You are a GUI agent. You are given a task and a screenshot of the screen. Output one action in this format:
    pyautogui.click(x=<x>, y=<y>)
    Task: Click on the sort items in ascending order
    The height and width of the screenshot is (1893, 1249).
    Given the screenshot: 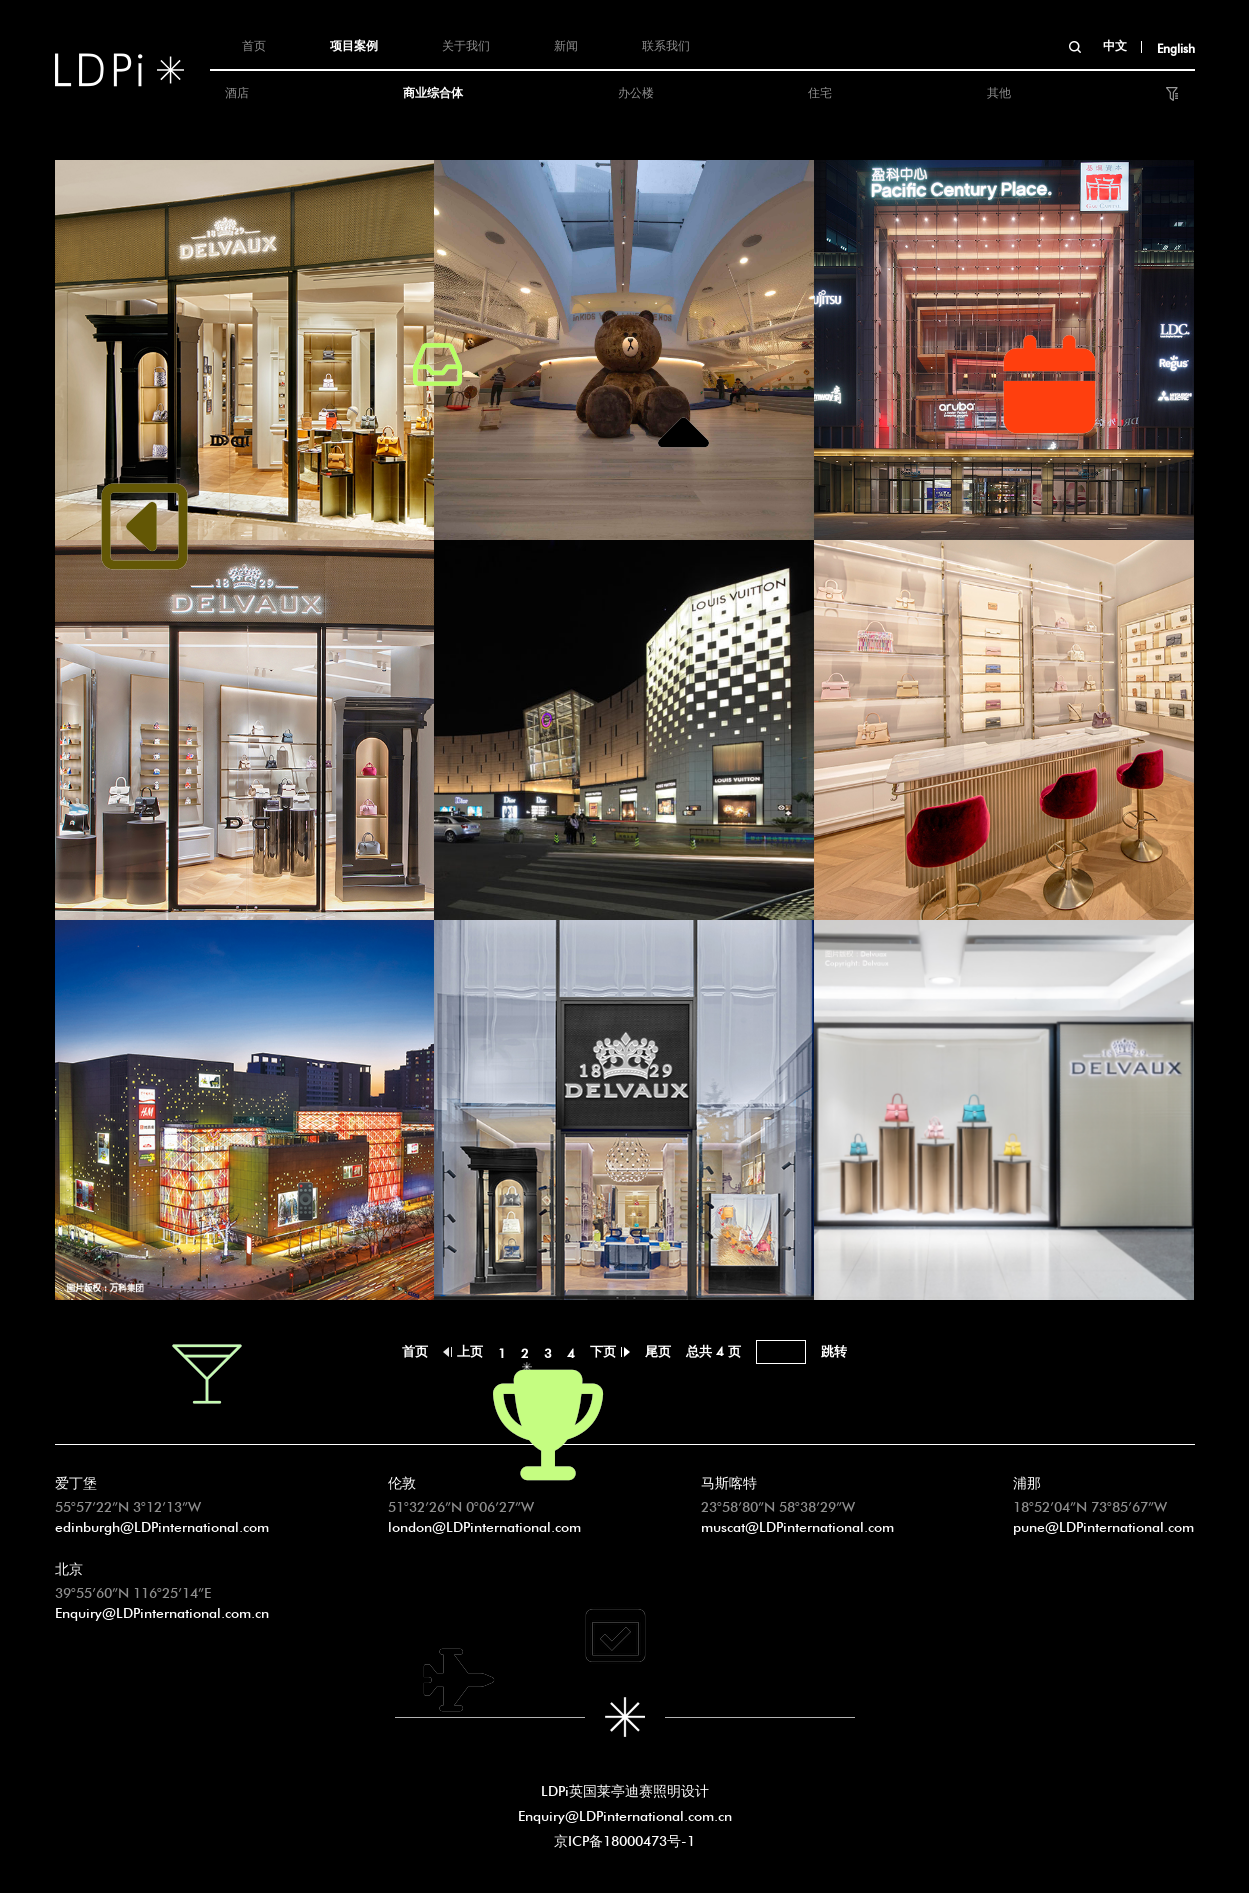 What is the action you would take?
    pyautogui.click(x=683, y=451)
    